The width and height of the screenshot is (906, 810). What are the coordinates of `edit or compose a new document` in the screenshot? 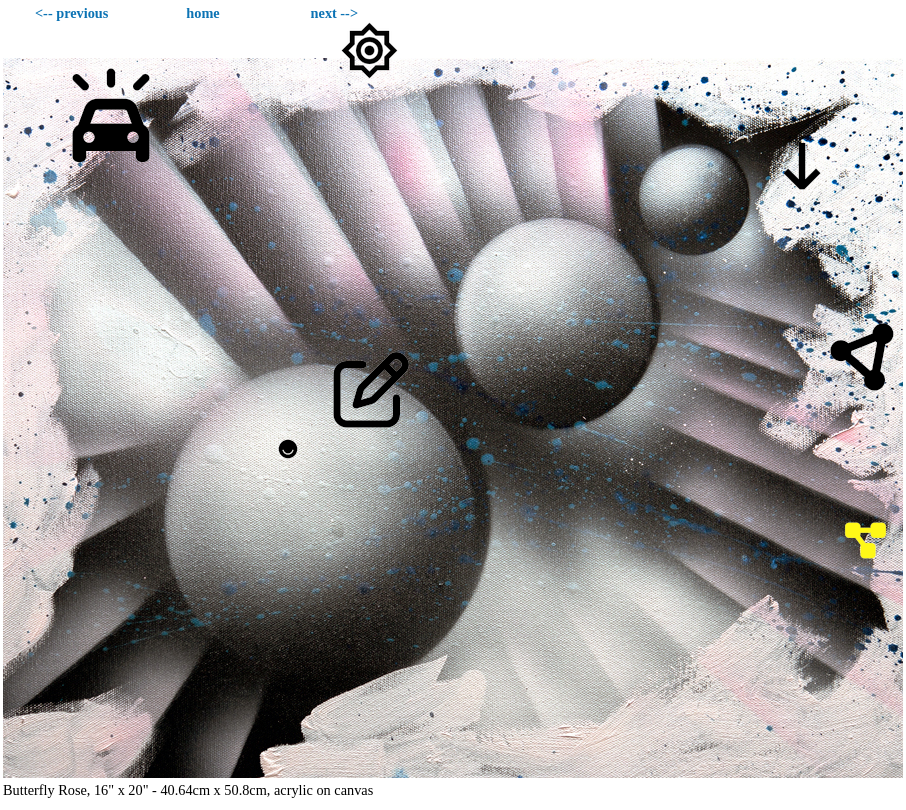 It's located at (371, 389).